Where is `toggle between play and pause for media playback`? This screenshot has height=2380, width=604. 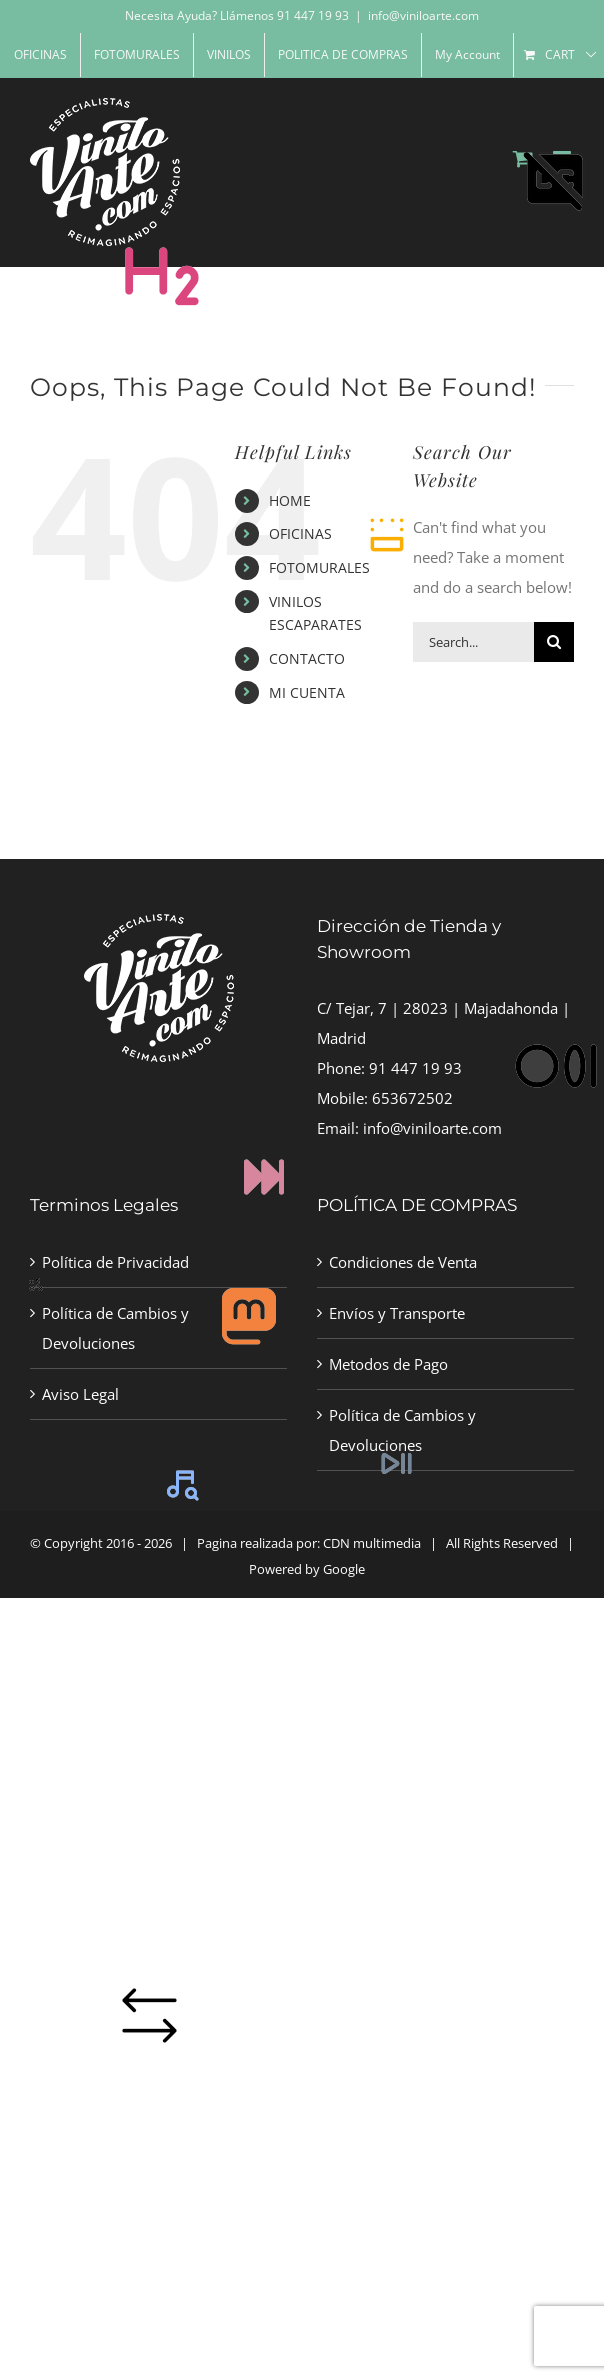 toggle between play and pause for media playback is located at coordinates (396, 1463).